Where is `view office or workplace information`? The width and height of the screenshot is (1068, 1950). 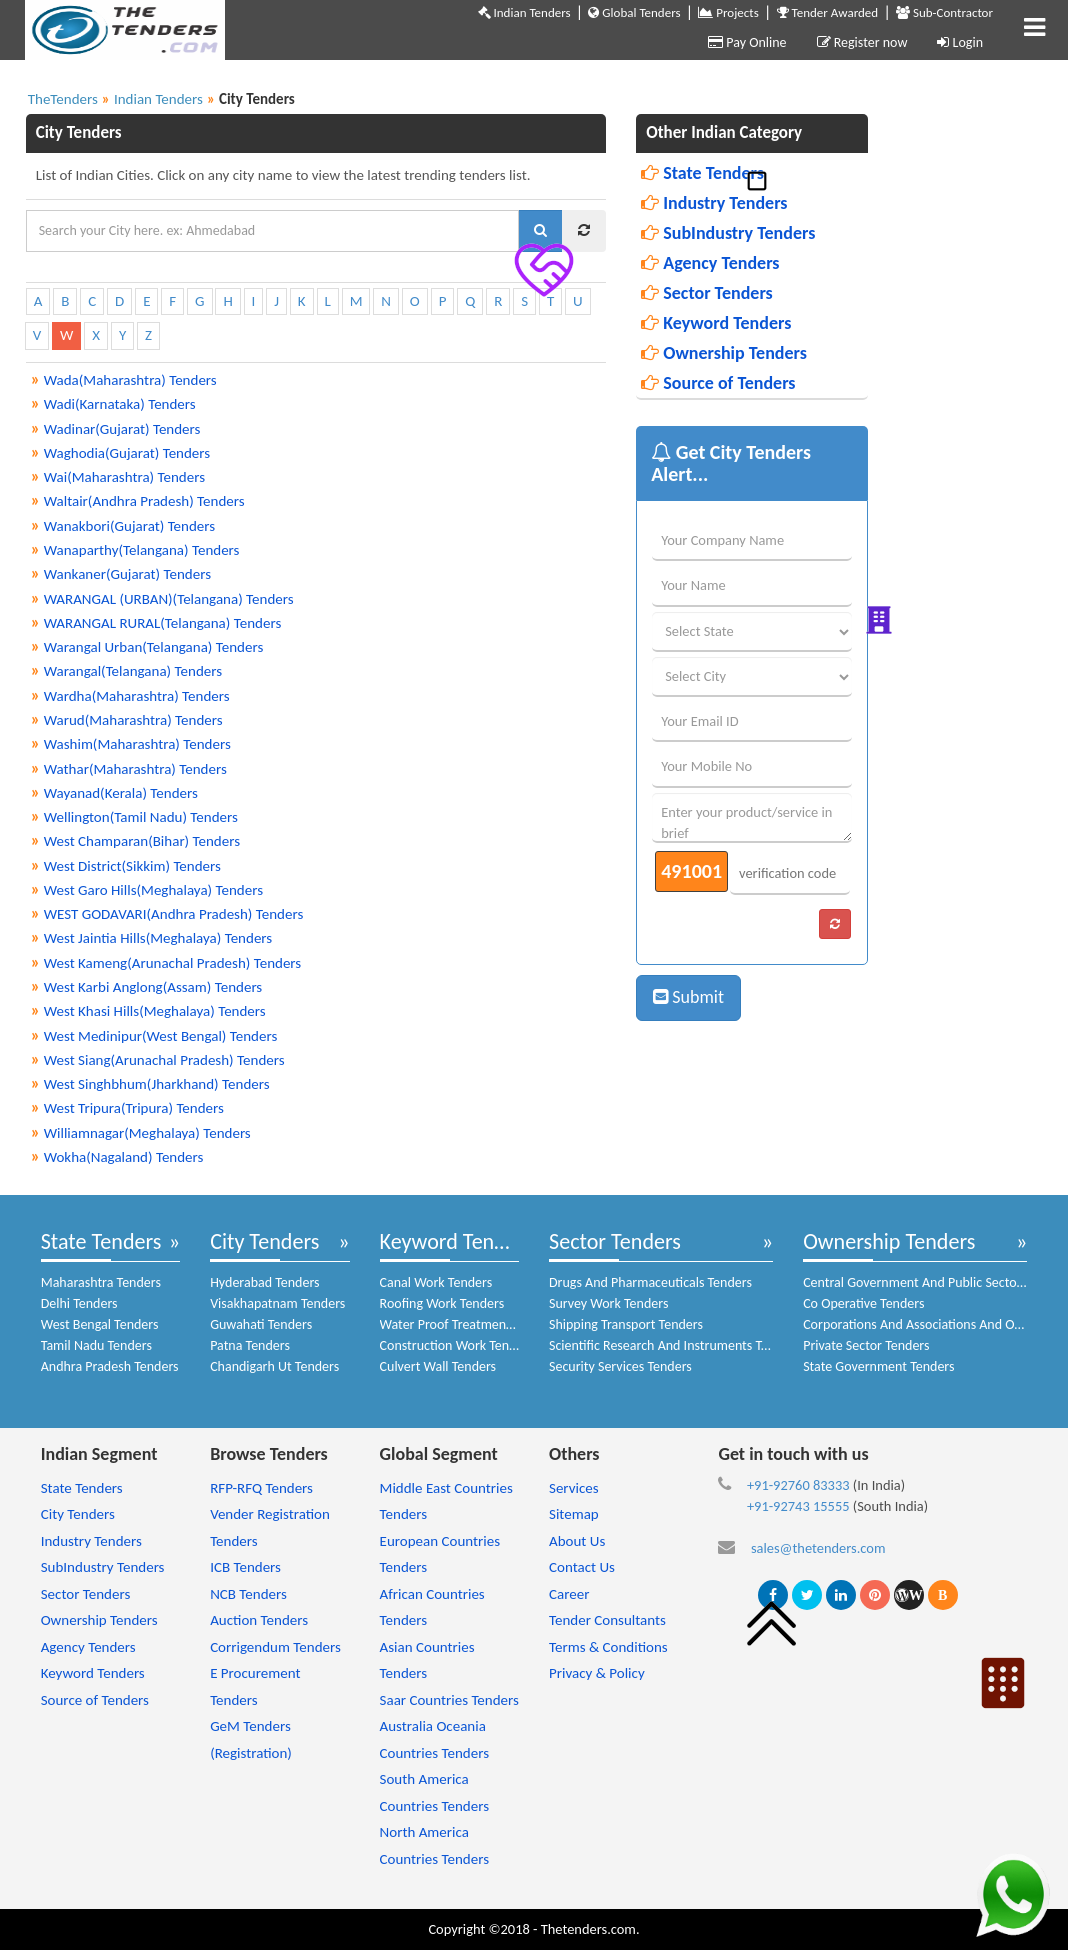
view office or workplace information is located at coordinates (879, 620).